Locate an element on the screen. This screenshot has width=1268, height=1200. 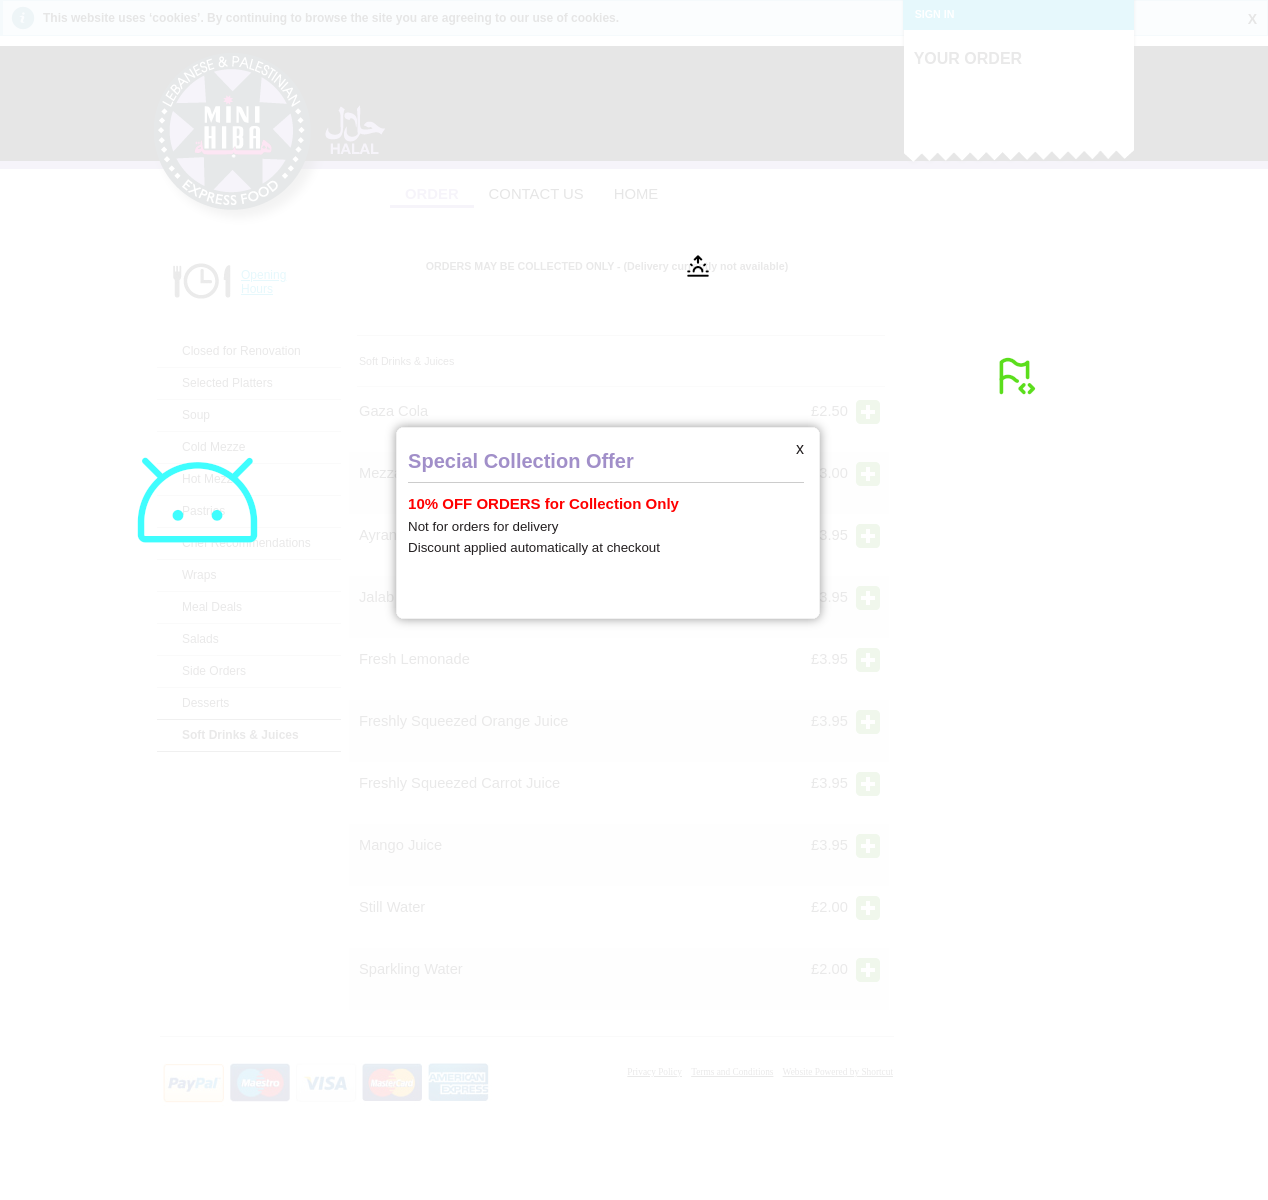
access feature flags or code toggles is located at coordinates (1014, 375).